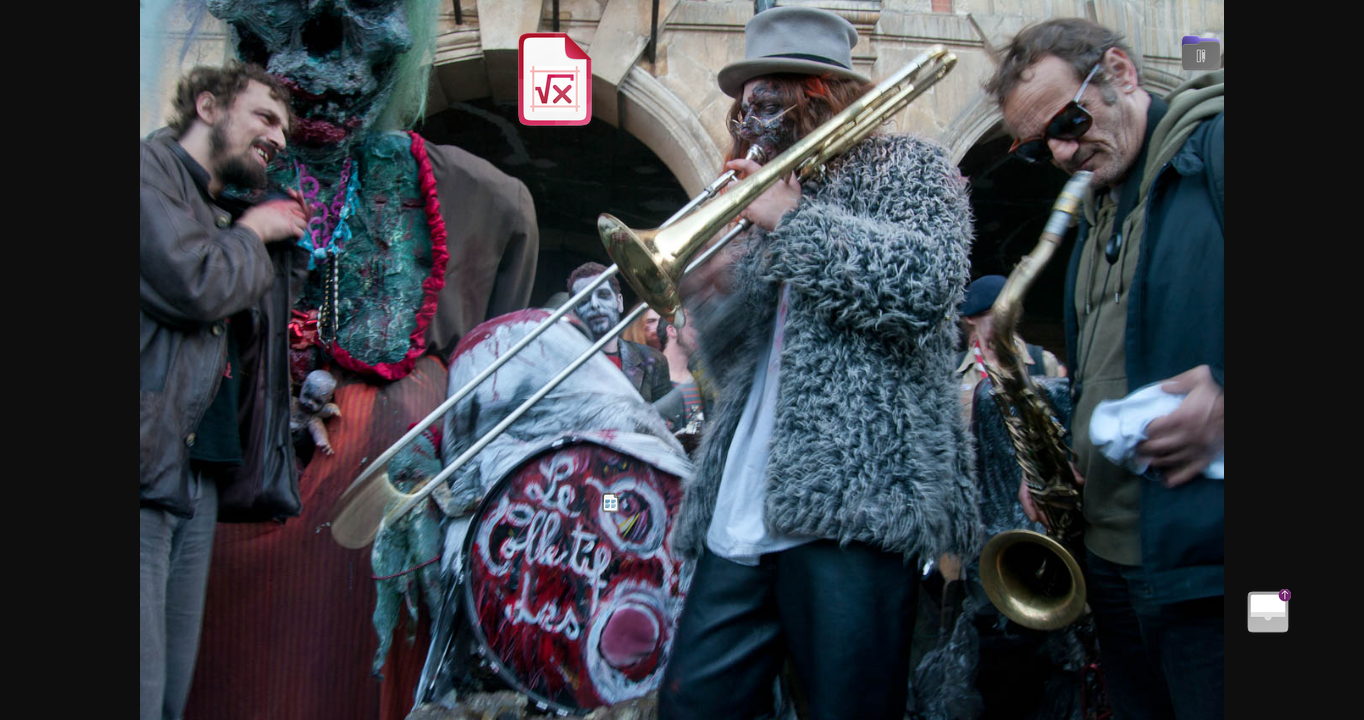  What do you see at coordinates (1268, 612) in the screenshot?
I see `sync inbox and outbox mail` at bounding box center [1268, 612].